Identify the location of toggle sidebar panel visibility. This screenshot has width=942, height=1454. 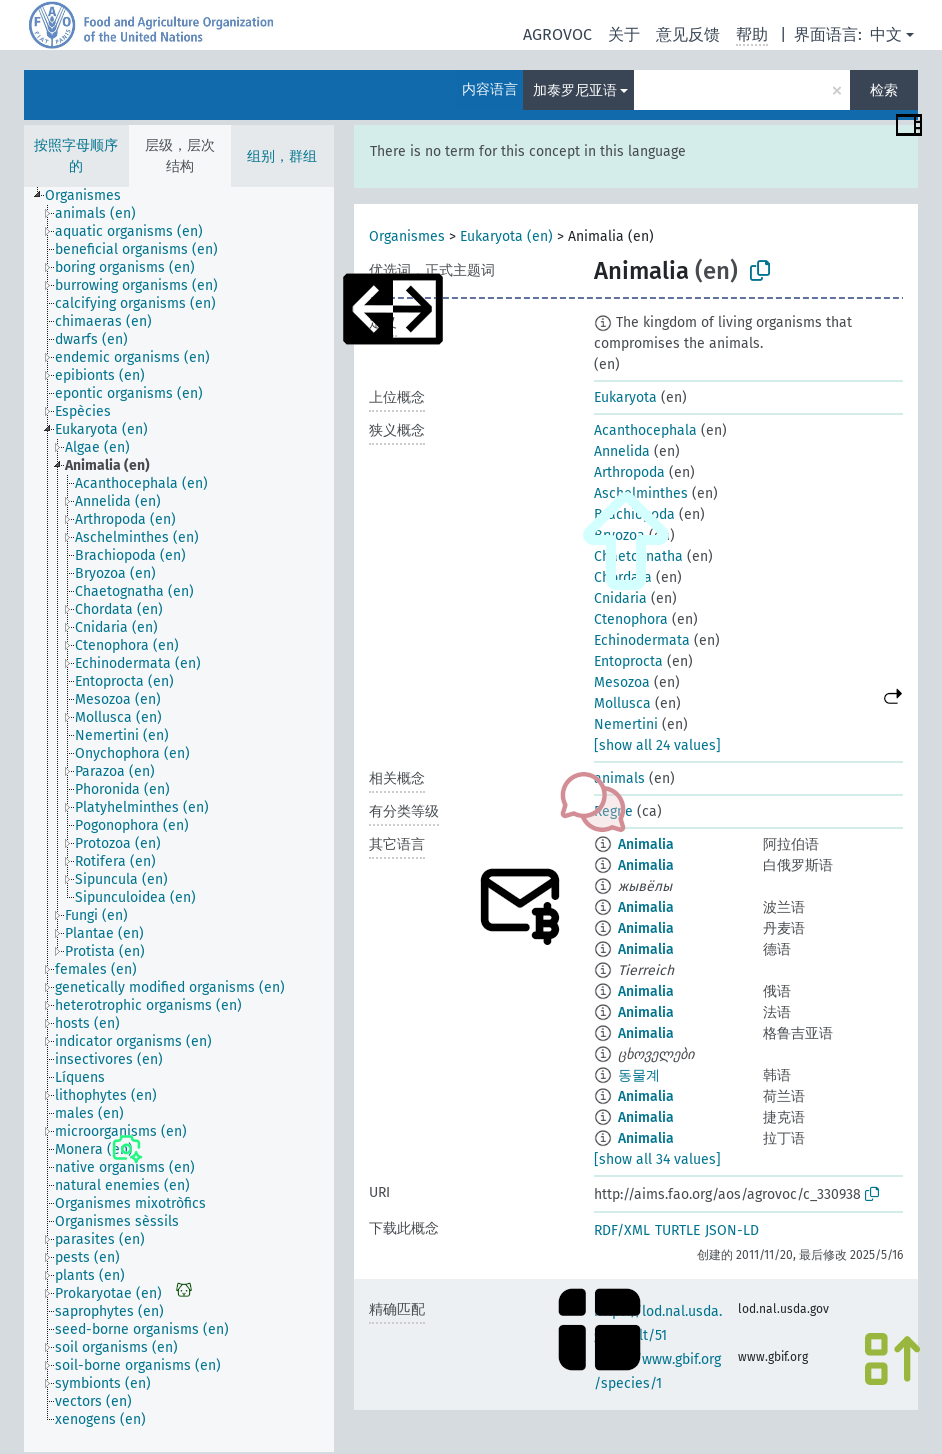
(909, 125).